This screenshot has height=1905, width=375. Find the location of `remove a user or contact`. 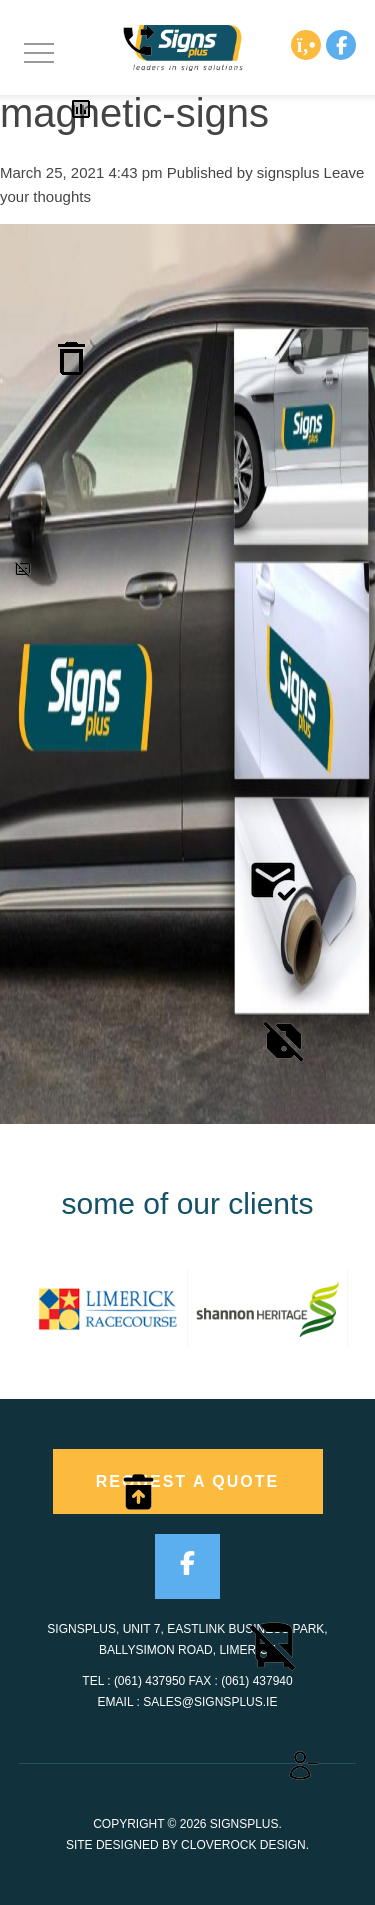

remove a user or contact is located at coordinates (302, 1765).